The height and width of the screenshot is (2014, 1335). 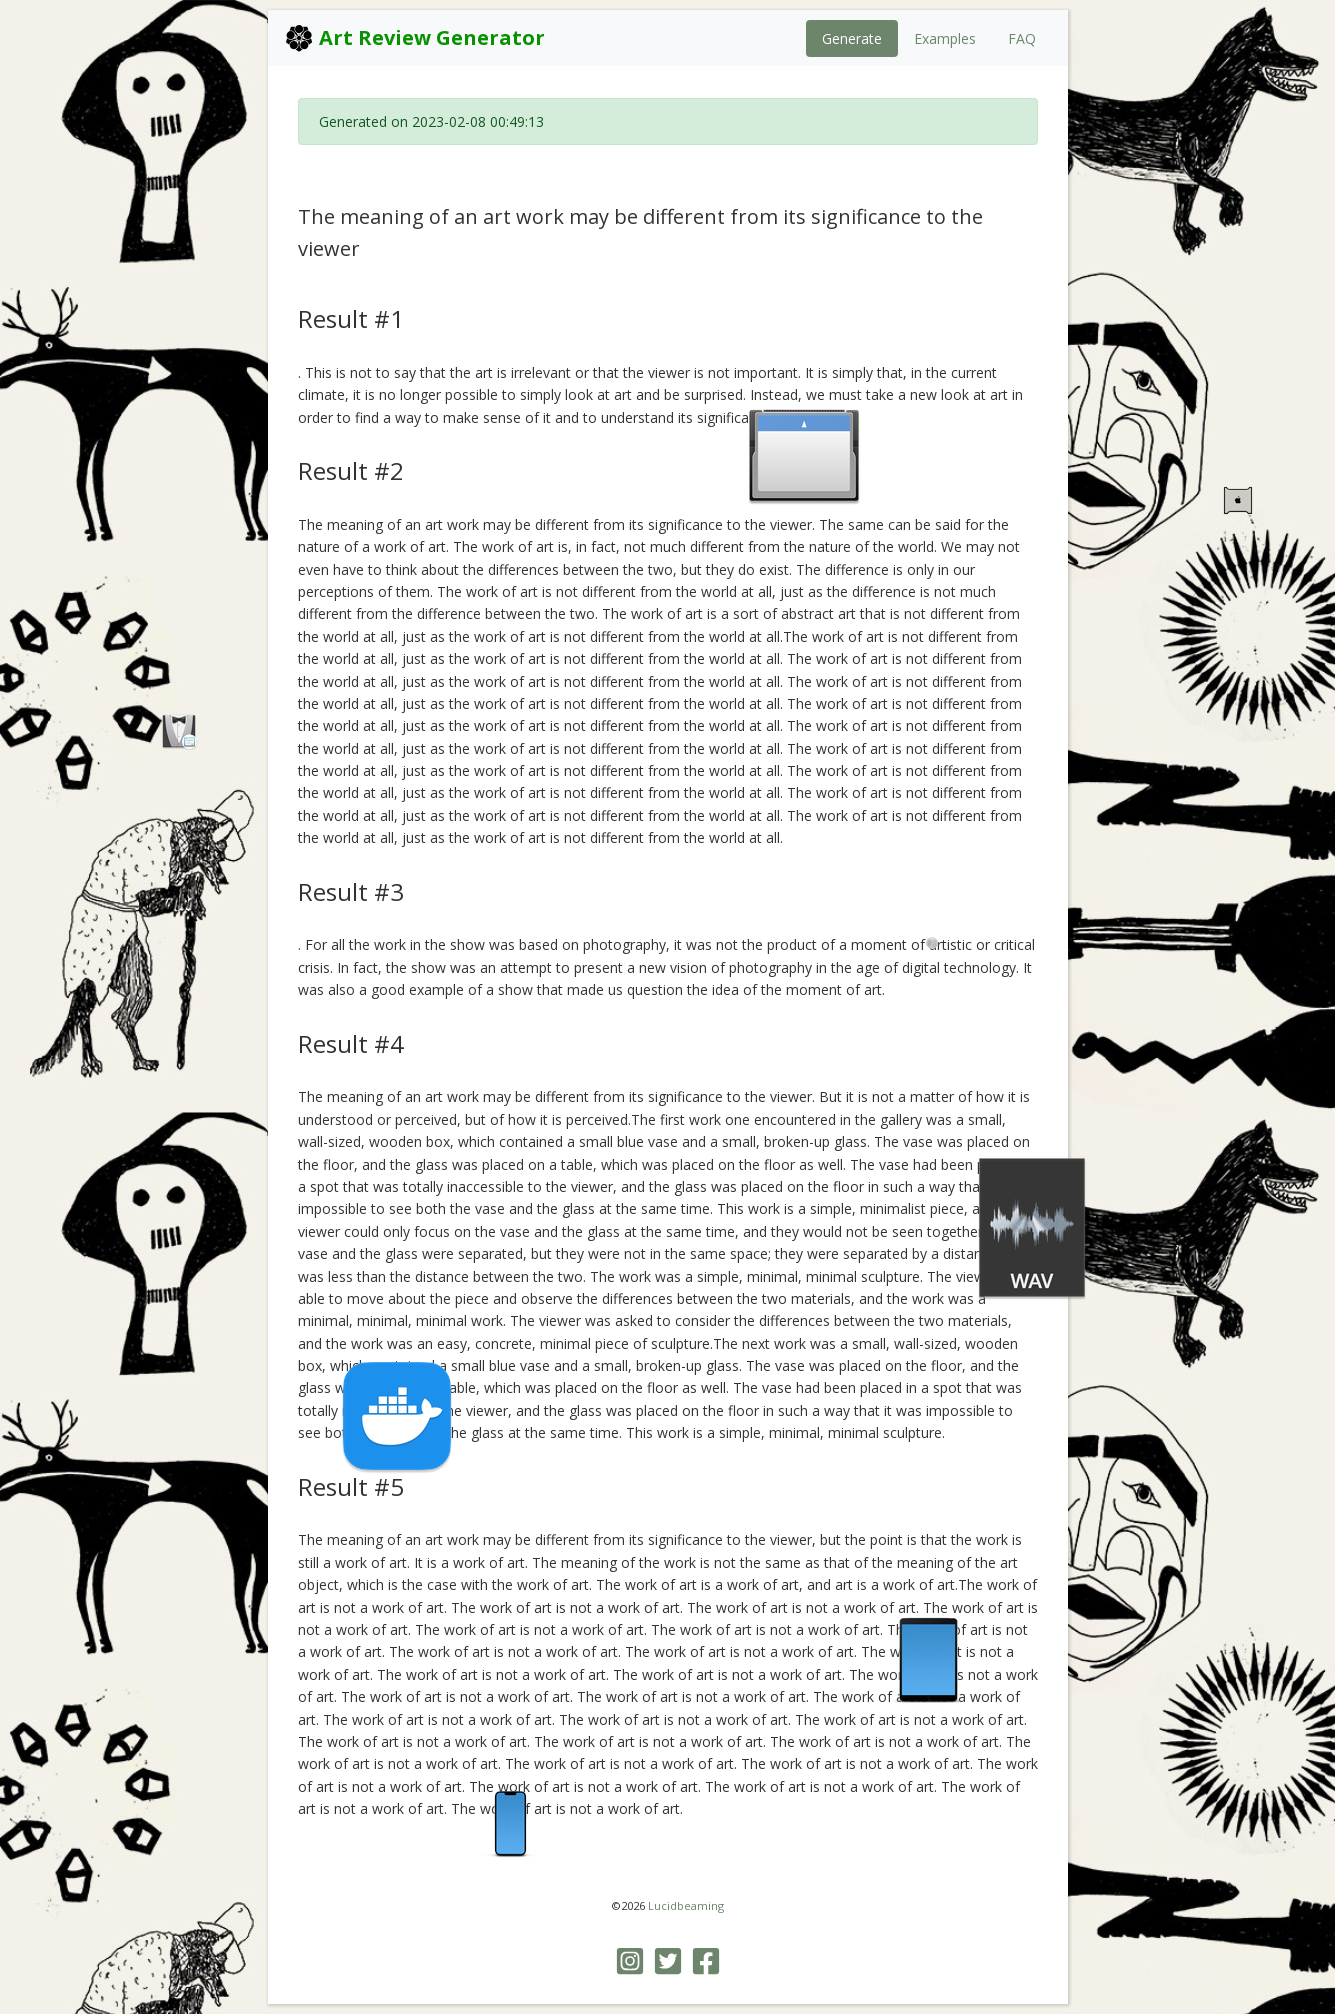 What do you see at coordinates (179, 732) in the screenshot?
I see `manage digital certificates and security credentials` at bounding box center [179, 732].